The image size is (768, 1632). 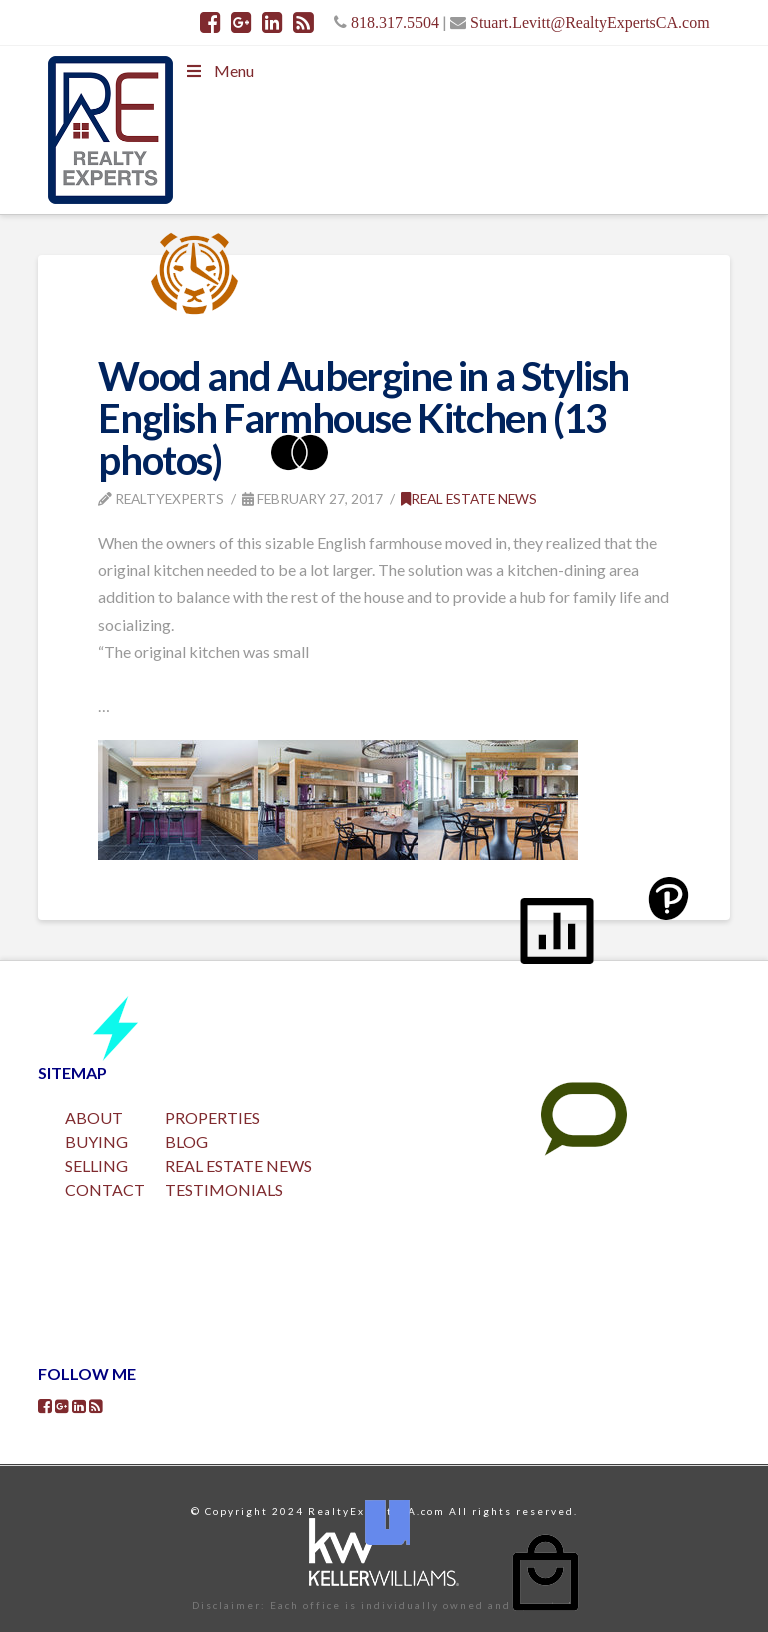 What do you see at coordinates (194, 273) in the screenshot?
I see `timescale database branding or product link` at bounding box center [194, 273].